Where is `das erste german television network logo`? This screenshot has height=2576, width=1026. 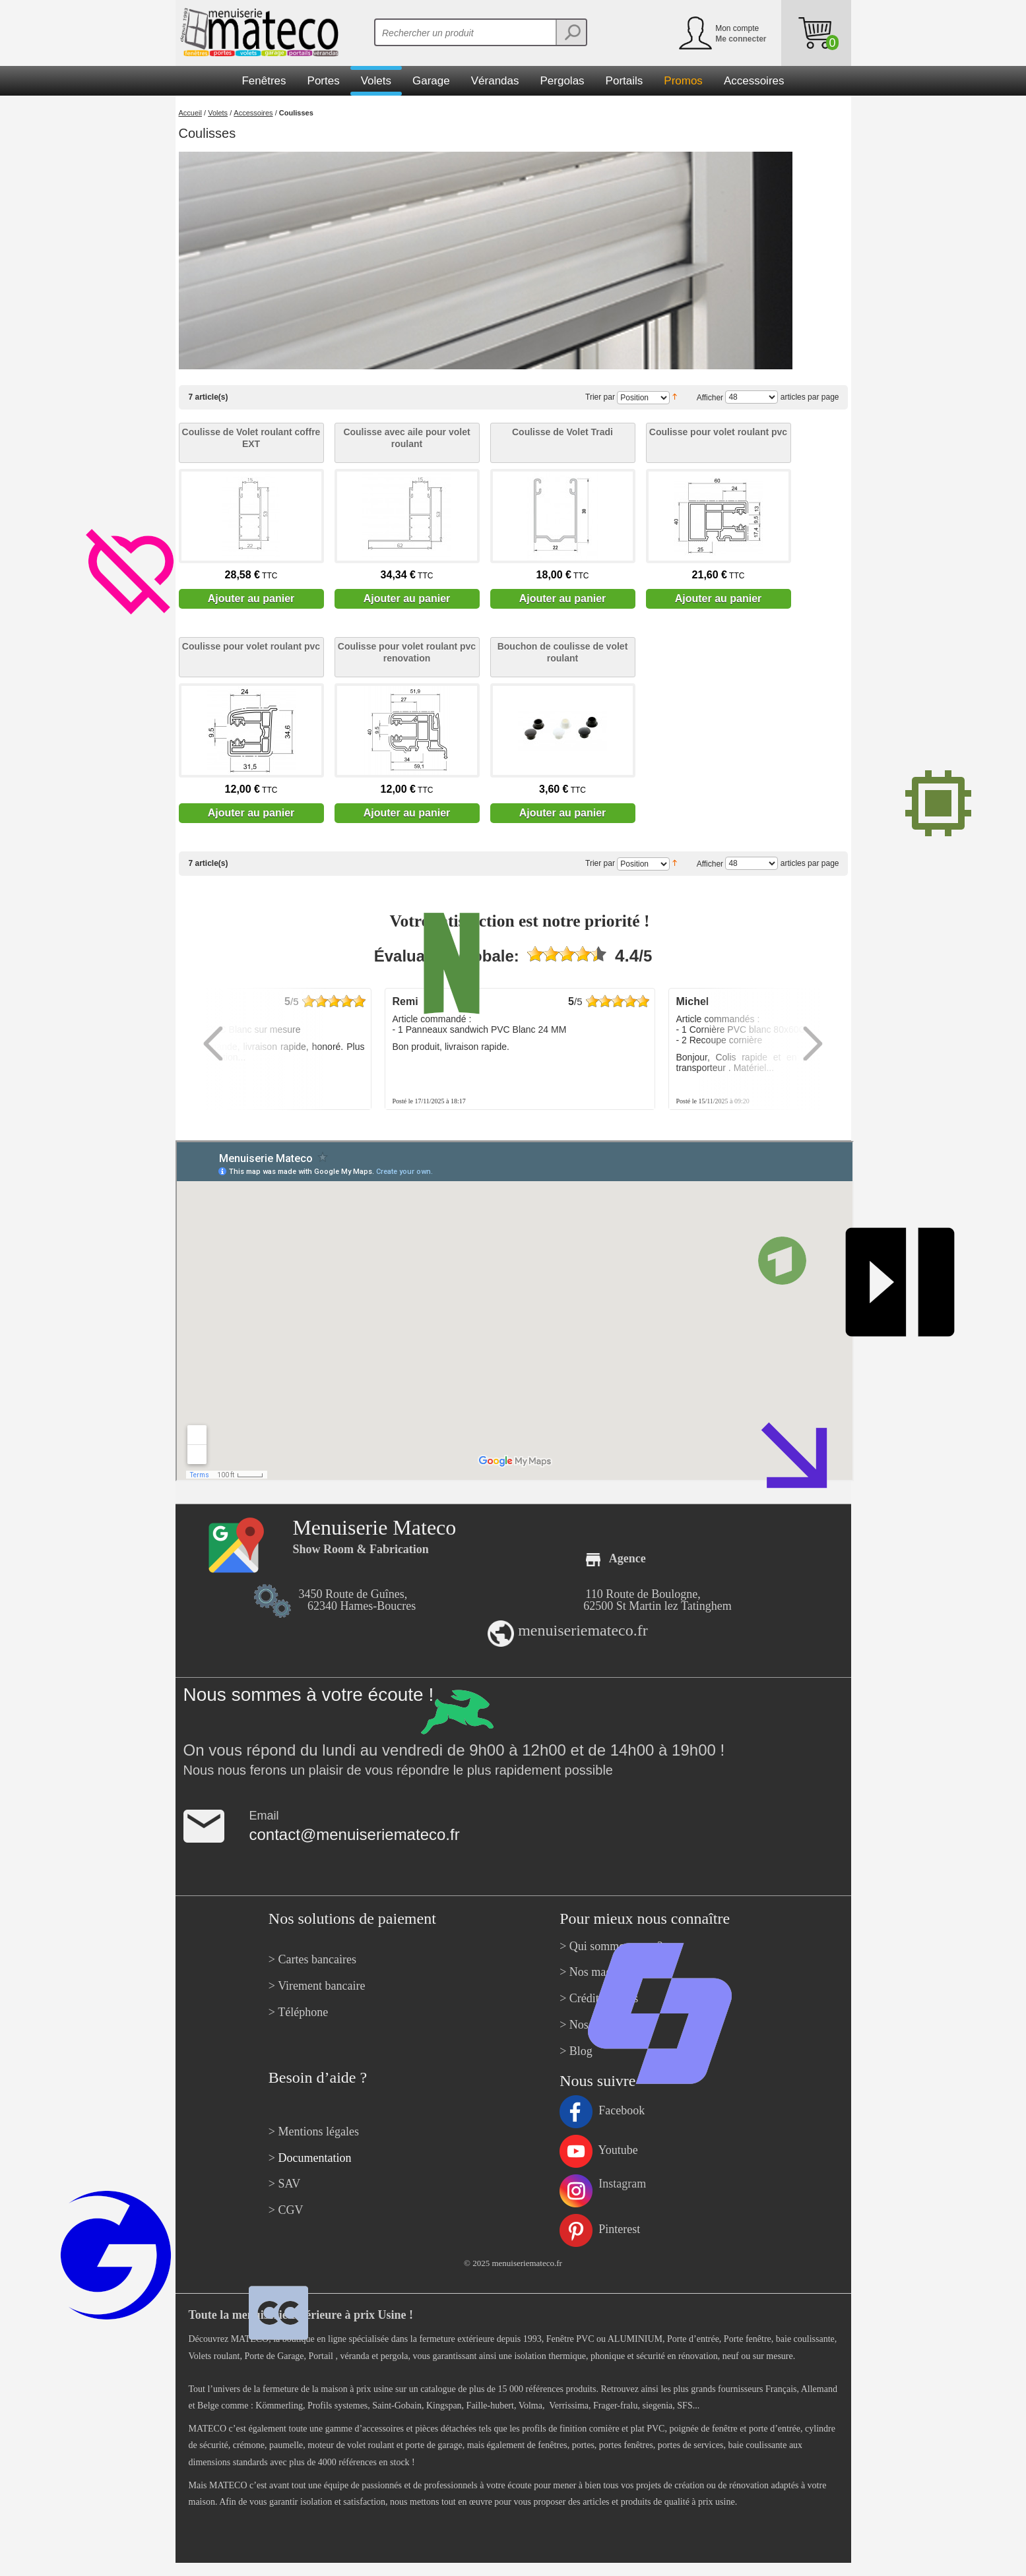
das erste german television network logo is located at coordinates (782, 1260).